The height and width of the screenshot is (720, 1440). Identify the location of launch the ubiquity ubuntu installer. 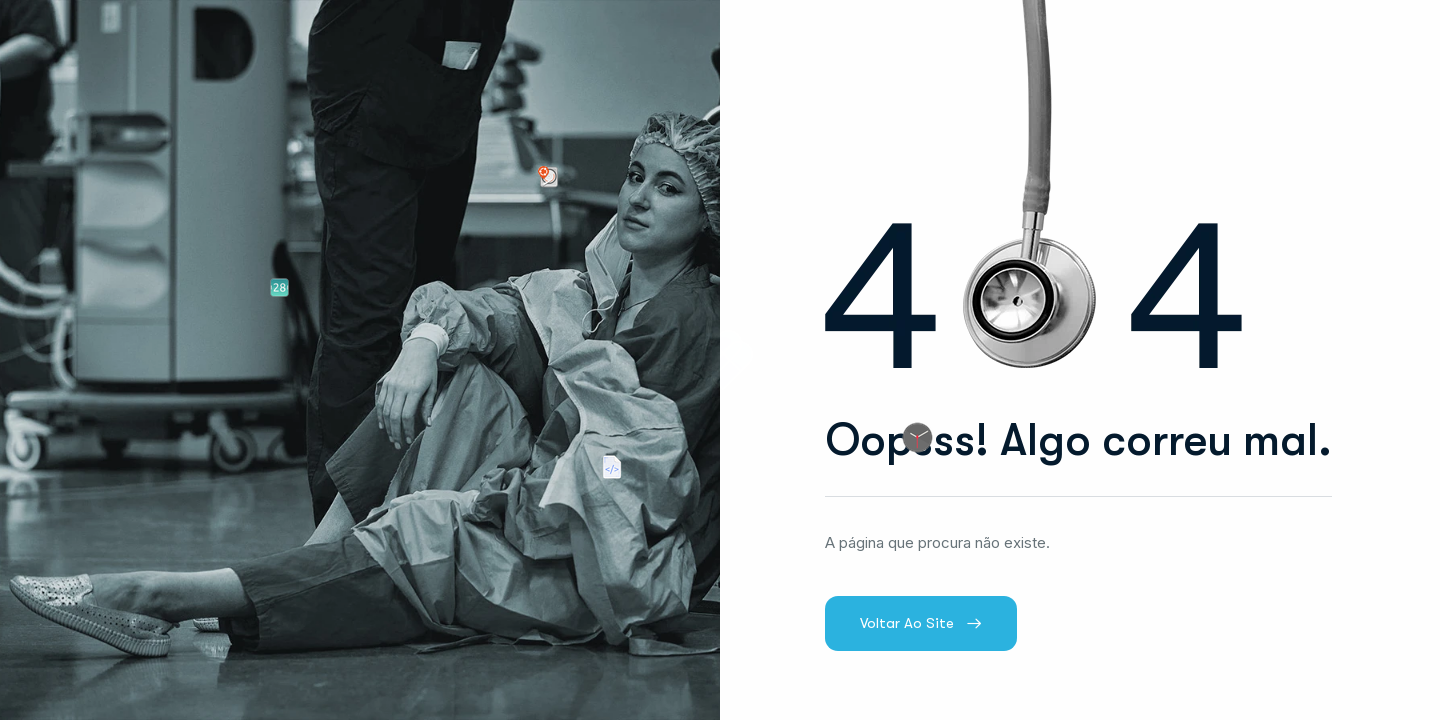
(549, 177).